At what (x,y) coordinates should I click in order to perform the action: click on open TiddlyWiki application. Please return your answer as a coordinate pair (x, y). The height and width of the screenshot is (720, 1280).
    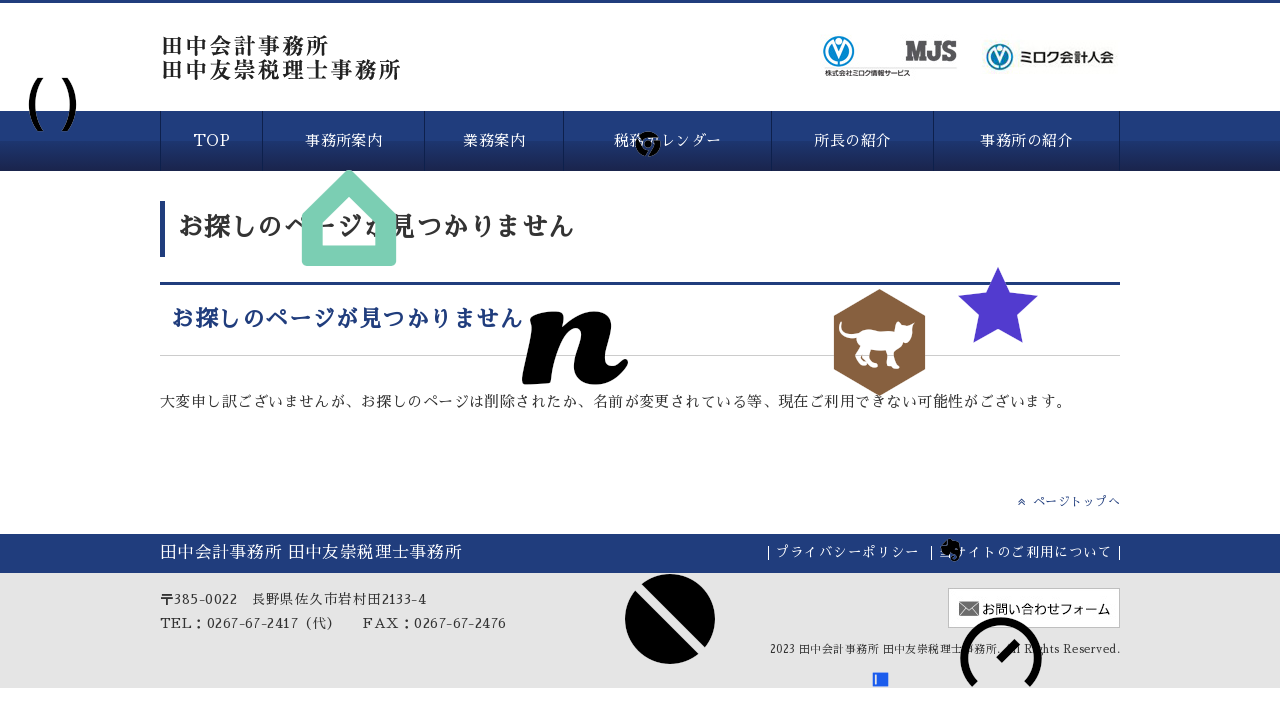
    Looking at the image, I should click on (879, 342).